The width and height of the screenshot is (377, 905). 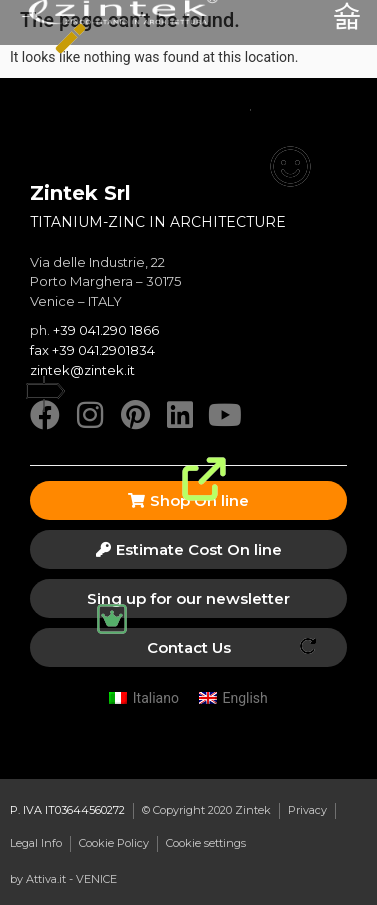 What do you see at coordinates (112, 619) in the screenshot?
I see `web awesome brand logo` at bounding box center [112, 619].